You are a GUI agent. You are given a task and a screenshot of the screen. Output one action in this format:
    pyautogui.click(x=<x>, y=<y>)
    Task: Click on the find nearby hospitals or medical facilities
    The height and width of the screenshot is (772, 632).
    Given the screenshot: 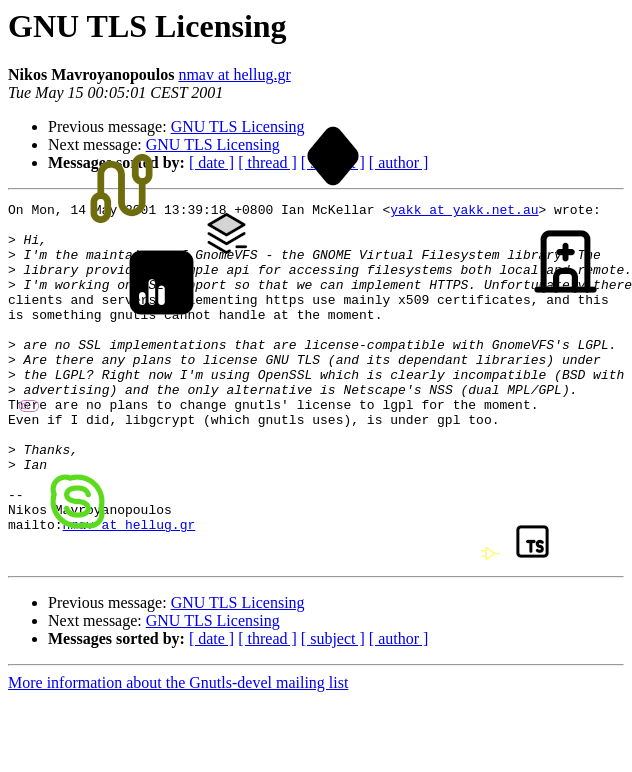 What is the action you would take?
    pyautogui.click(x=565, y=261)
    